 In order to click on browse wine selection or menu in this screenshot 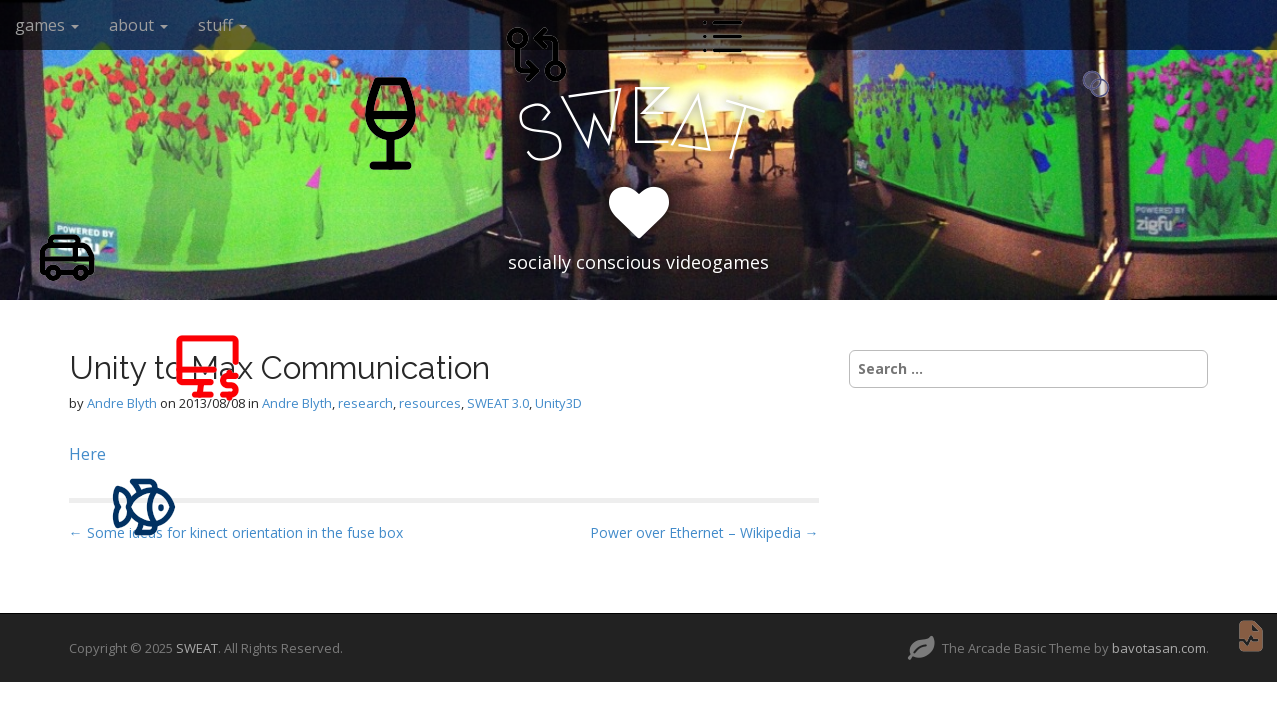, I will do `click(390, 123)`.